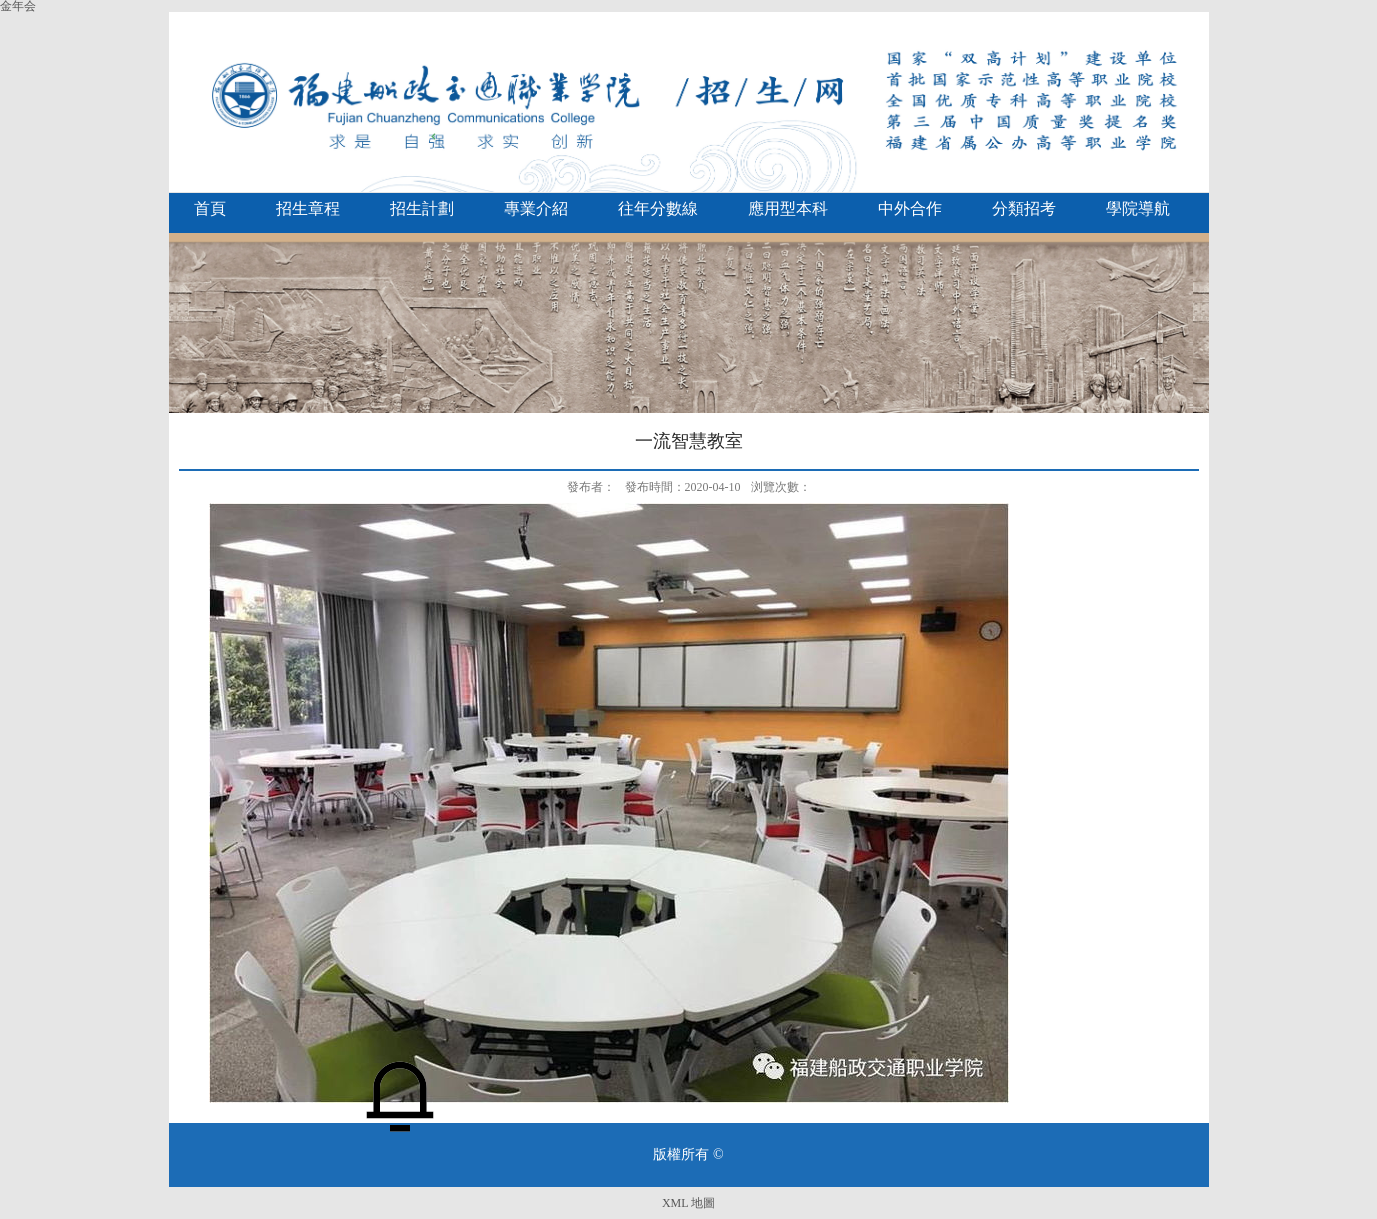 The width and height of the screenshot is (1377, 1219). Describe the element at coordinates (400, 1095) in the screenshot. I see `notification or alert indicator` at that location.